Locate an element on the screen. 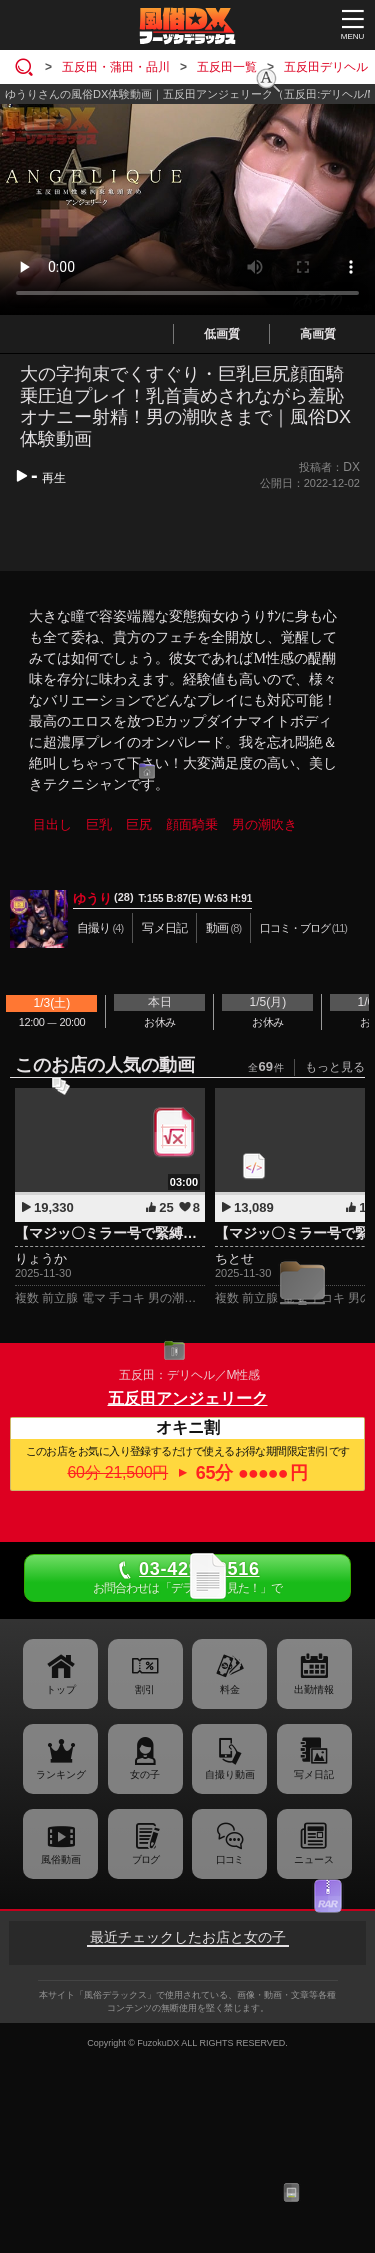  access your templates folder is located at coordinates (174, 1350).